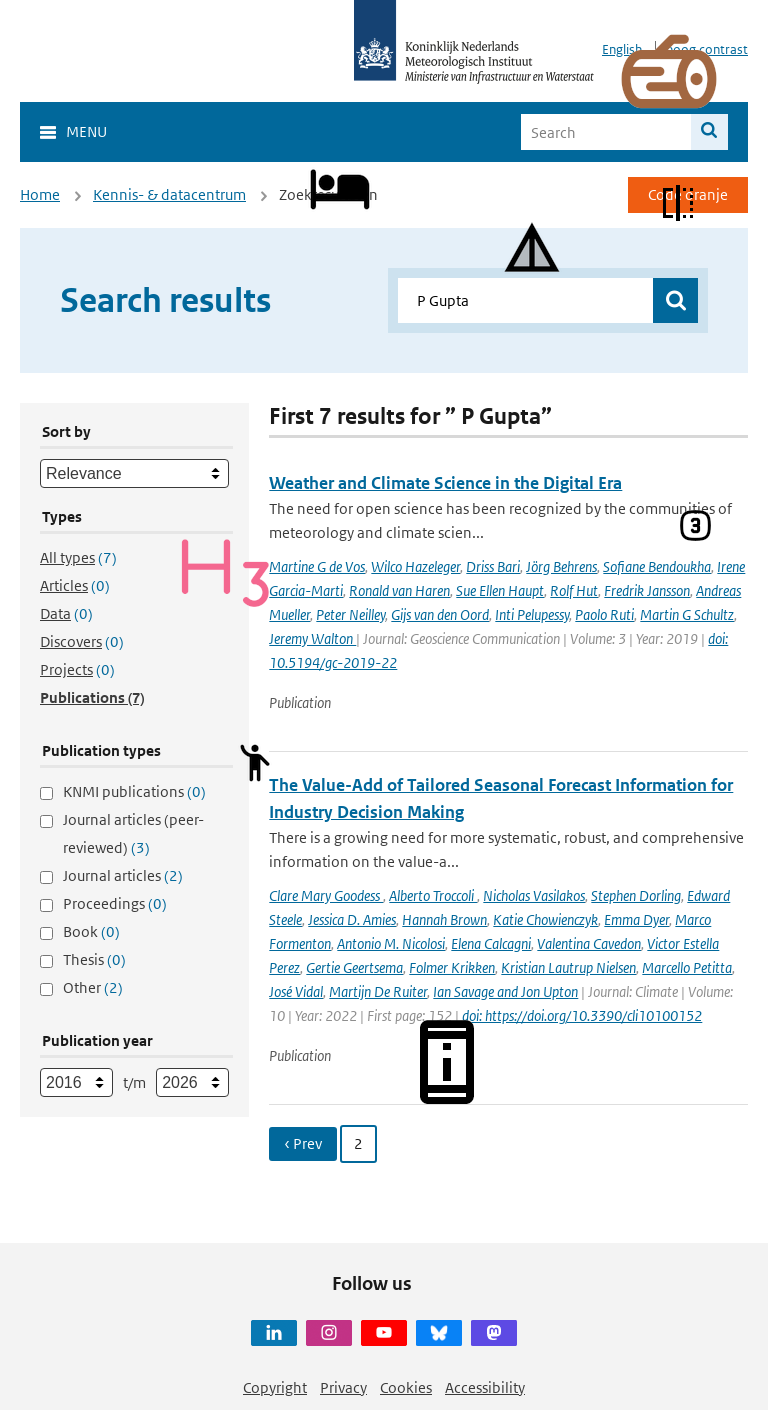 The image size is (768, 1410). Describe the element at coordinates (447, 1062) in the screenshot. I see `view device information` at that location.